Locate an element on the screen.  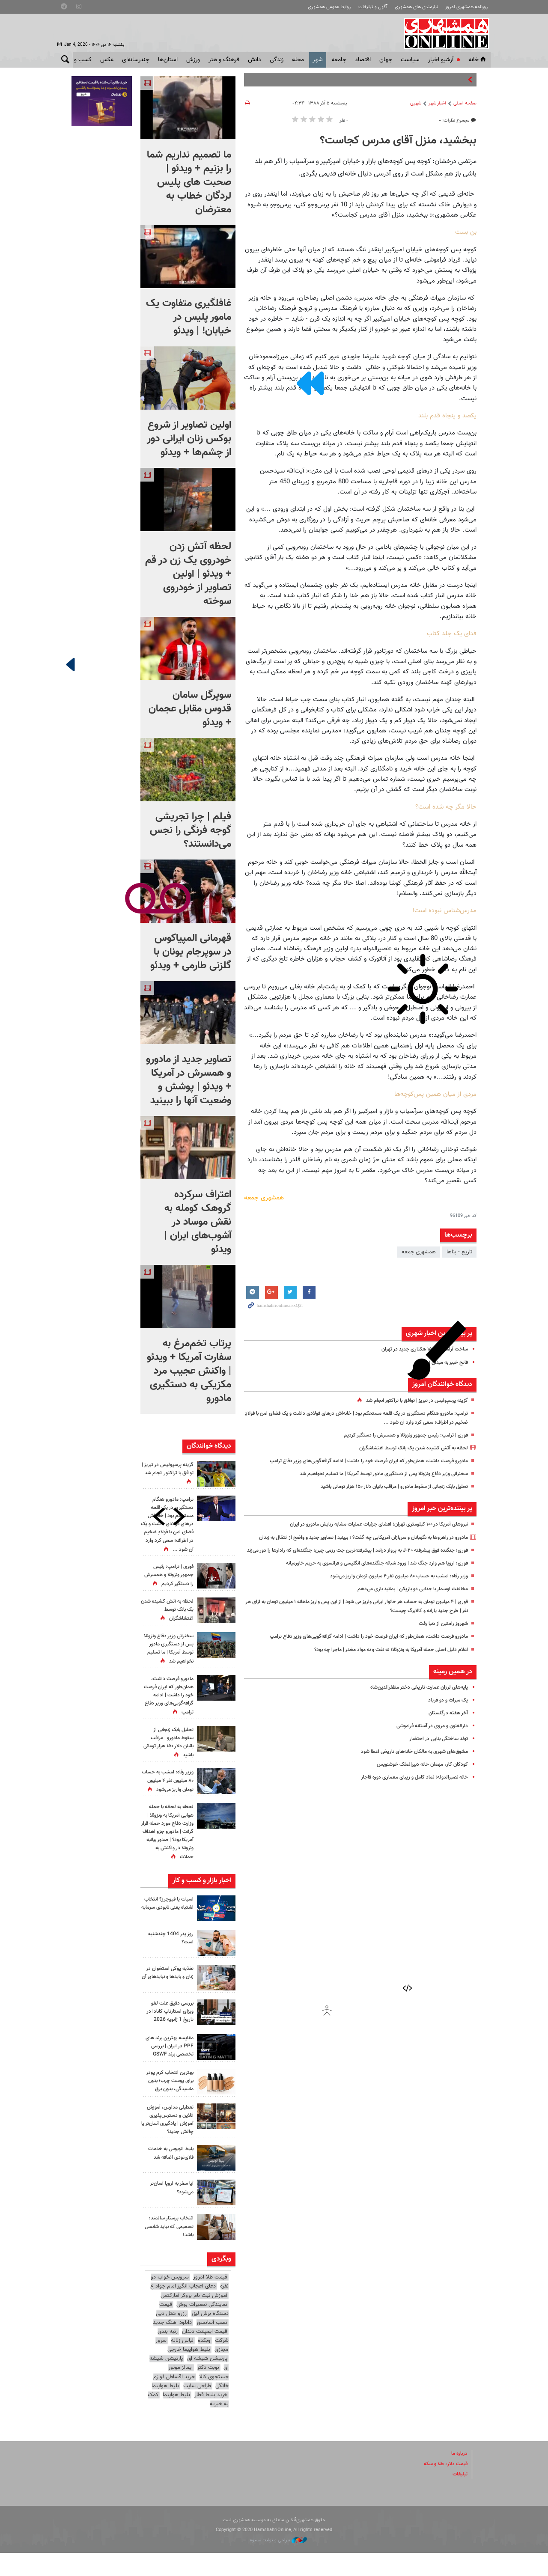
go back to the previous screen is located at coordinates (70, 664).